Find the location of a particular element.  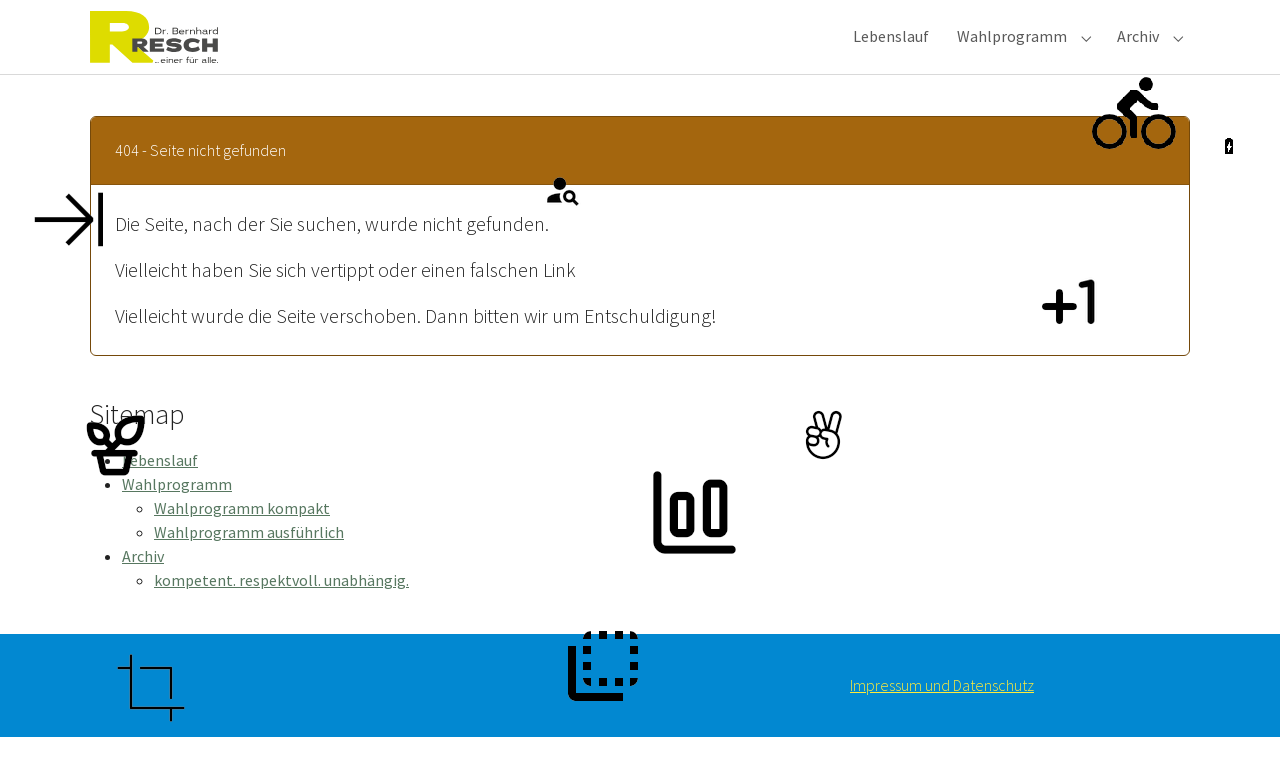

access plant care or gardening features is located at coordinates (114, 445).